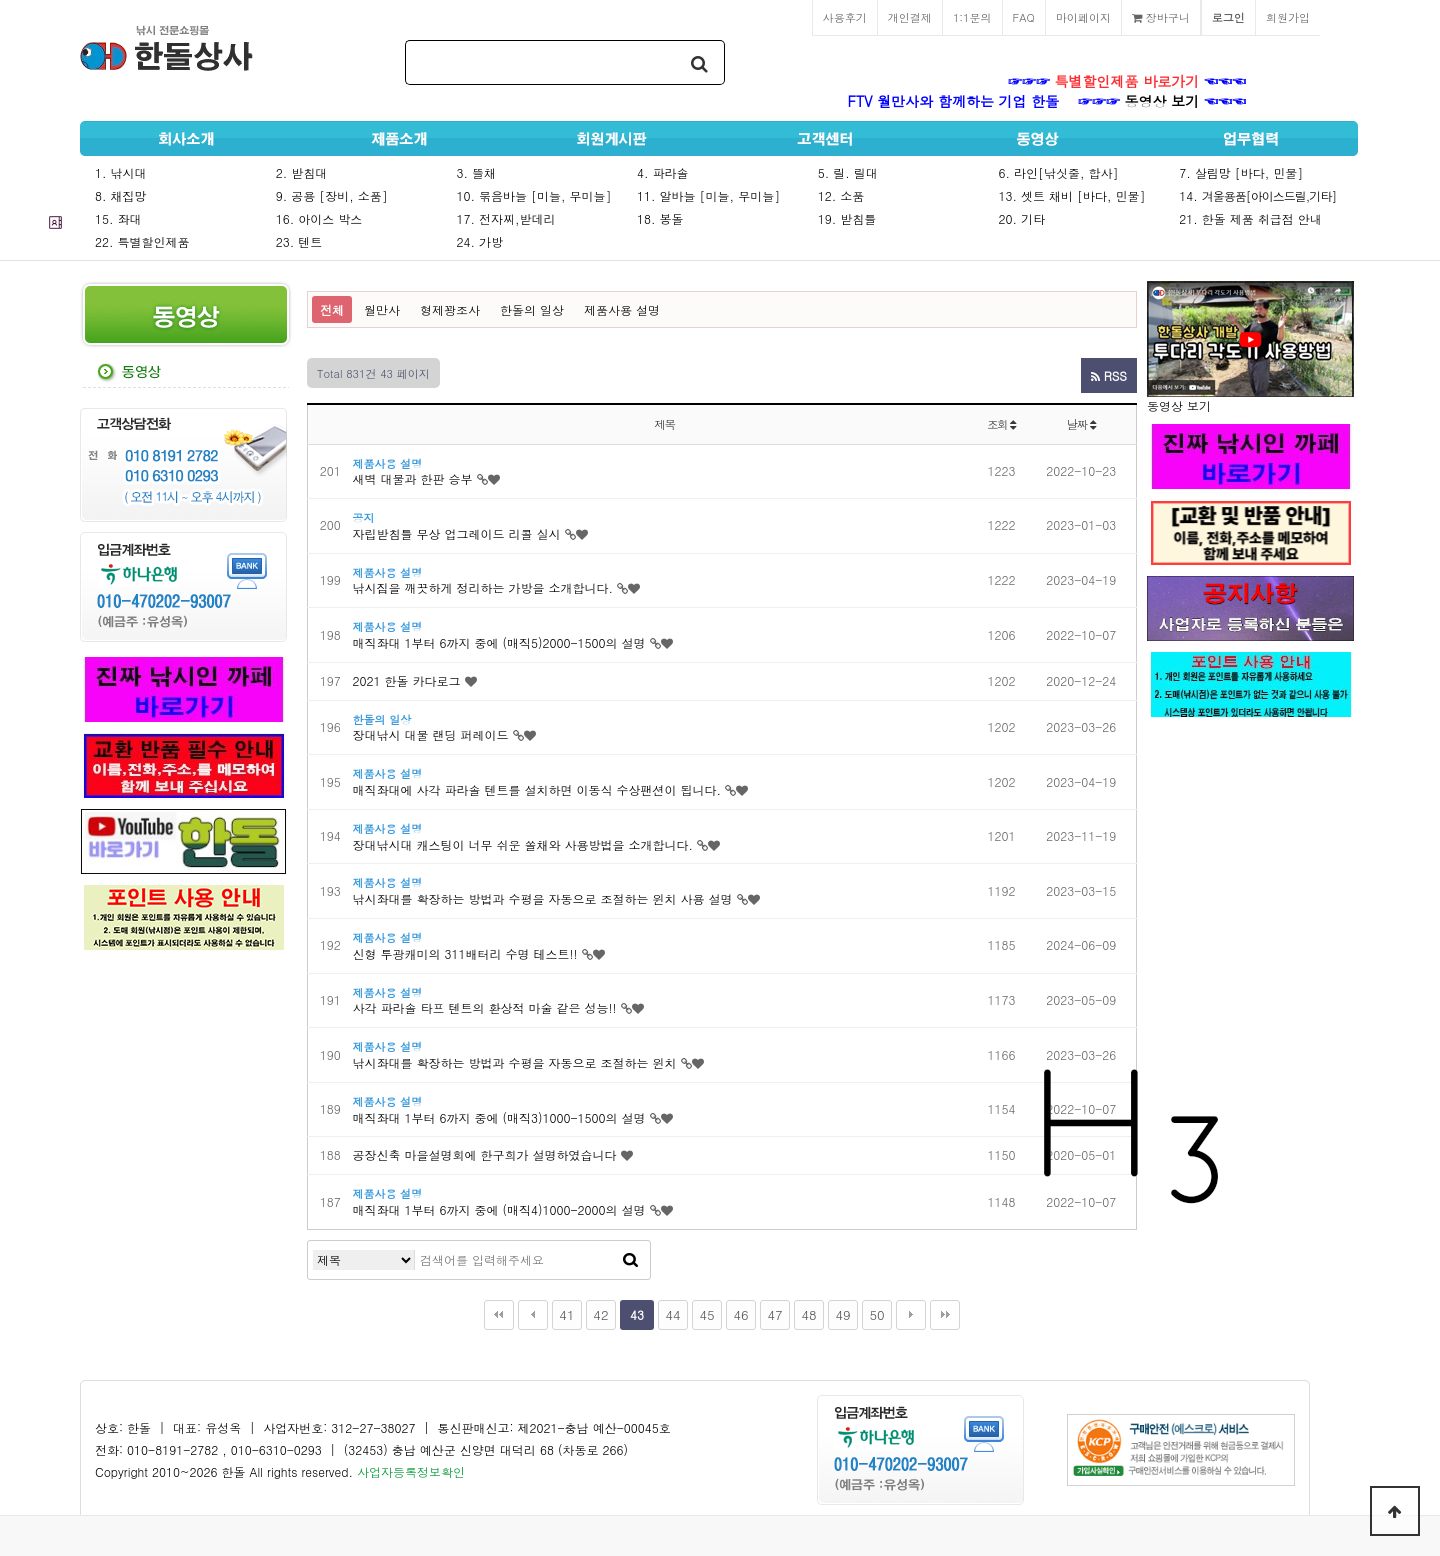 The width and height of the screenshot is (1440, 1556). What do you see at coordinates (1121, 1133) in the screenshot?
I see `format text as heading level 3` at bounding box center [1121, 1133].